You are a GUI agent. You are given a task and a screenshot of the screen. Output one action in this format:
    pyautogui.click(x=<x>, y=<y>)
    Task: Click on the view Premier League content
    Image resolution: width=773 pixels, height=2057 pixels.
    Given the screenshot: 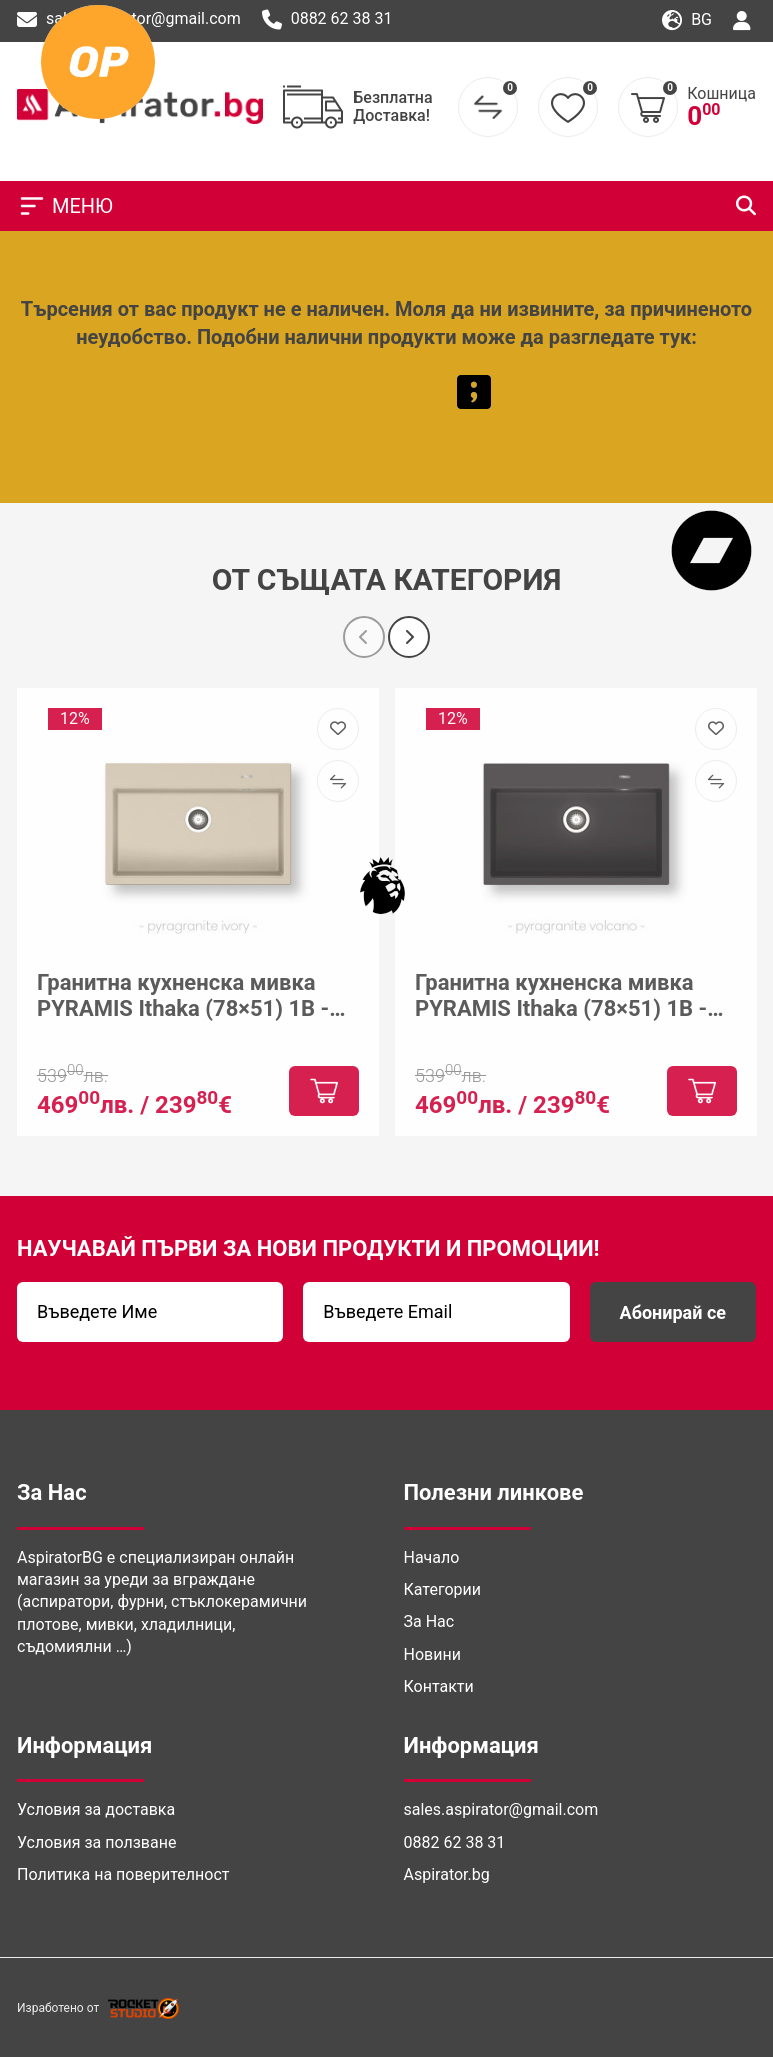 What is the action you would take?
    pyautogui.click(x=382, y=885)
    